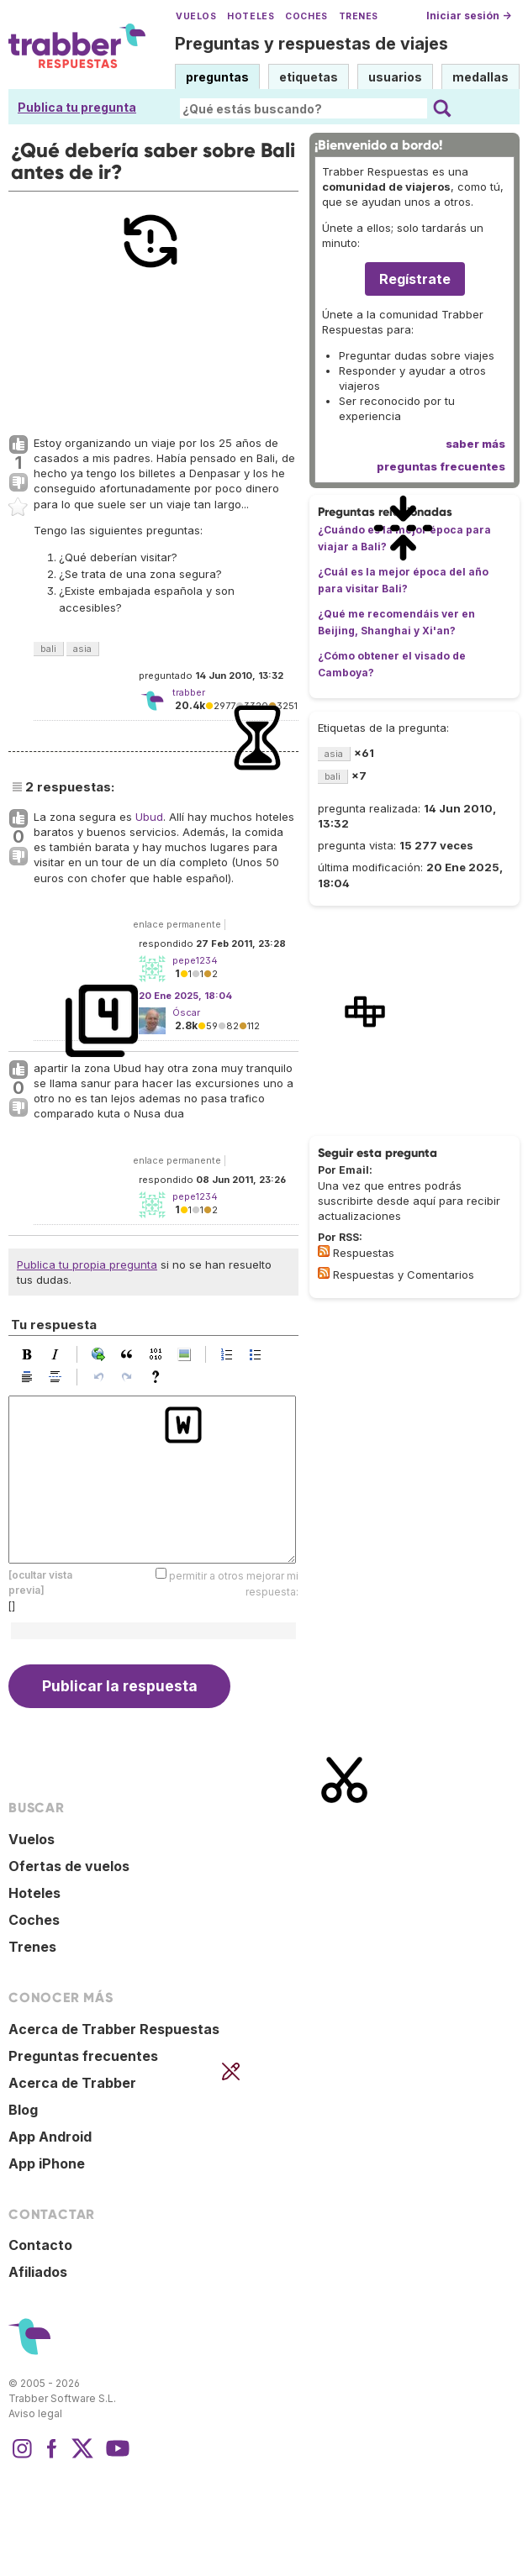 The height and width of the screenshot is (2576, 528). What do you see at coordinates (183, 1425) in the screenshot?
I see `keyboard key for the letter W` at bounding box center [183, 1425].